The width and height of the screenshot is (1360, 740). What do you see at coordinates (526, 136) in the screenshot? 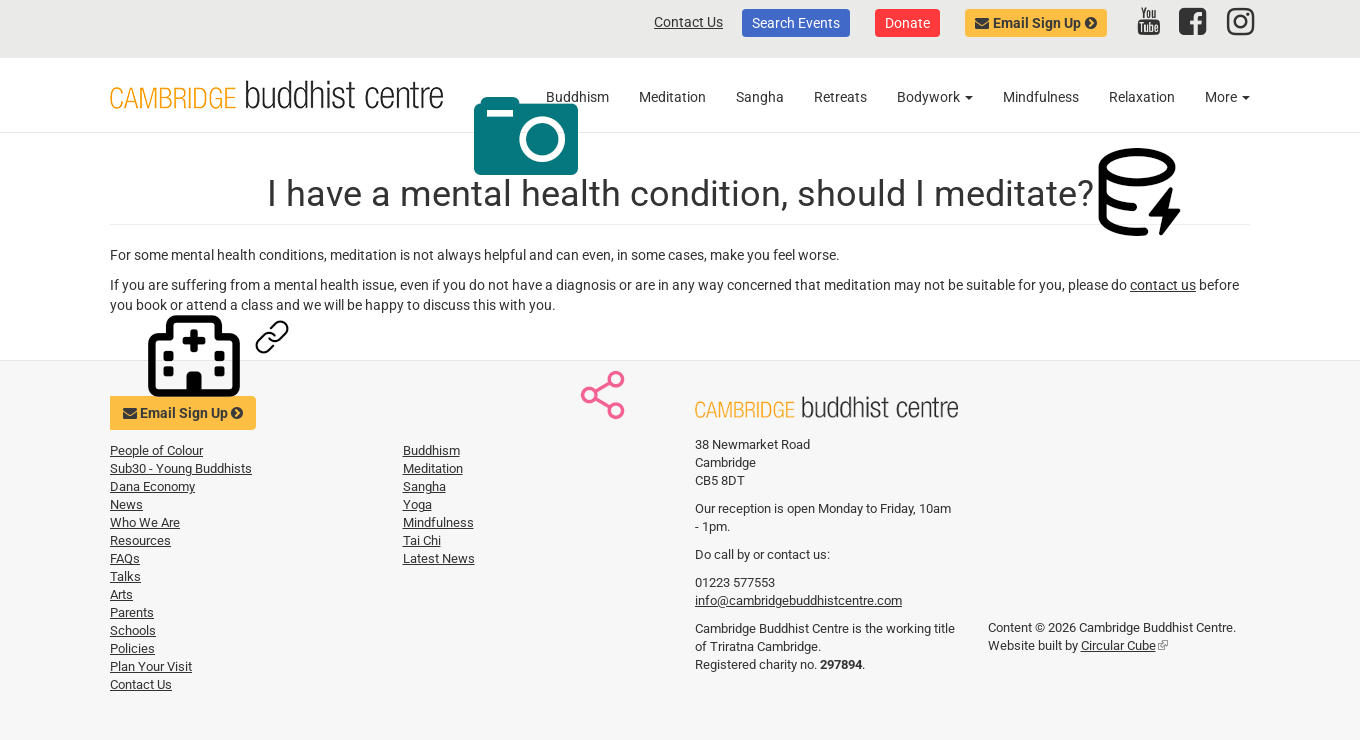
I see `take a photo or capture image` at bounding box center [526, 136].